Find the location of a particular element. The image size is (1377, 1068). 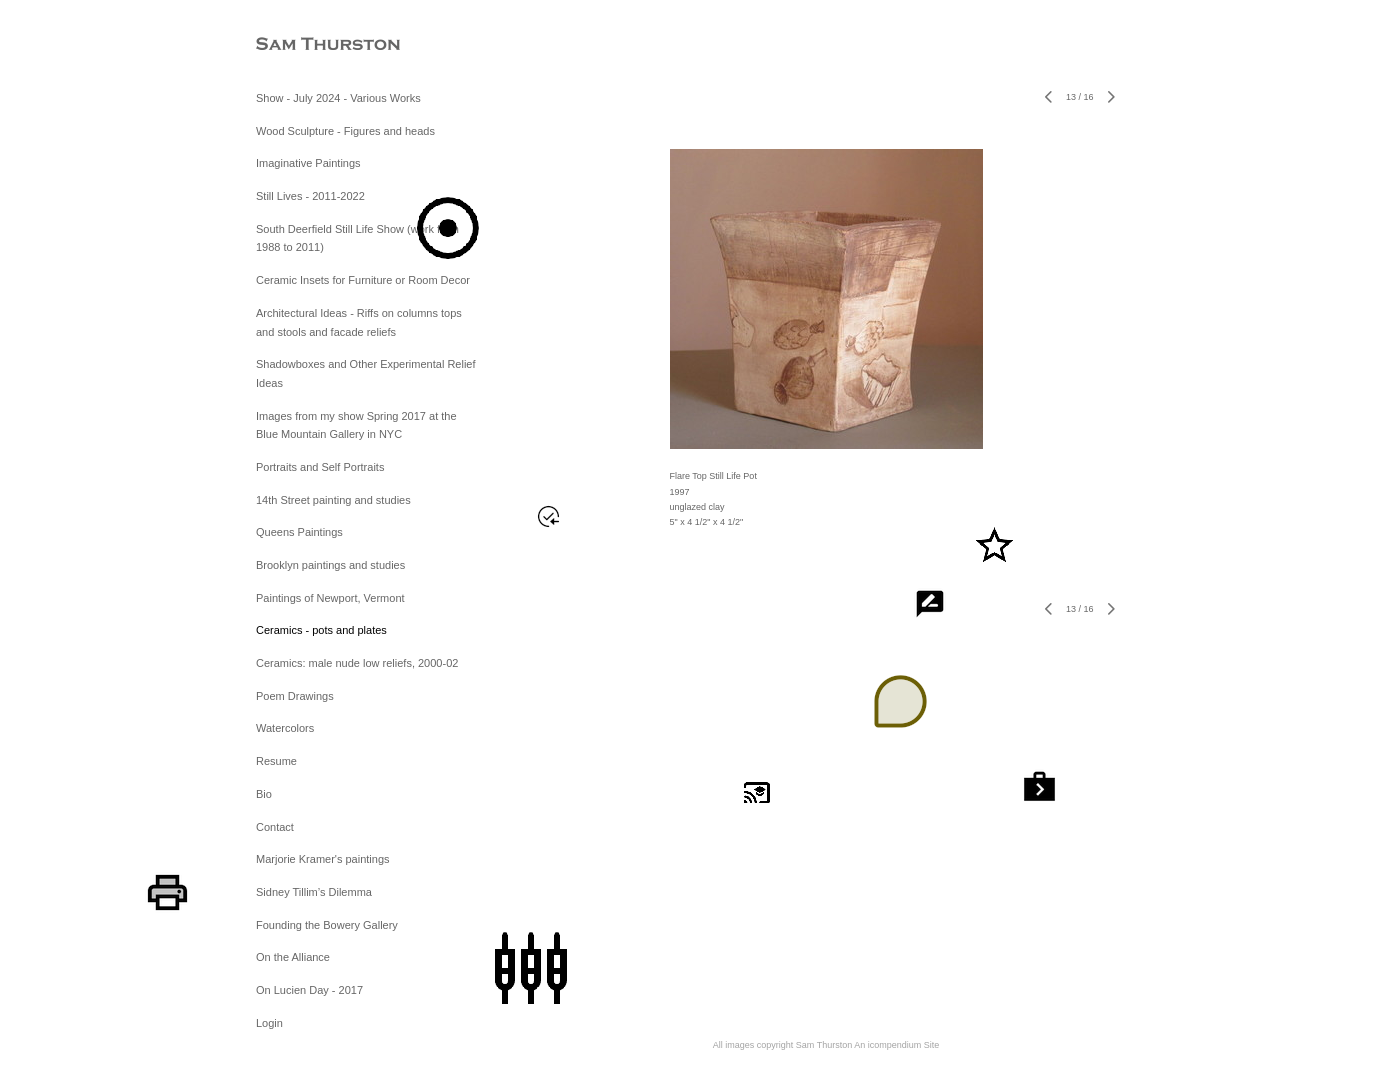

add item to favorites is located at coordinates (994, 545).